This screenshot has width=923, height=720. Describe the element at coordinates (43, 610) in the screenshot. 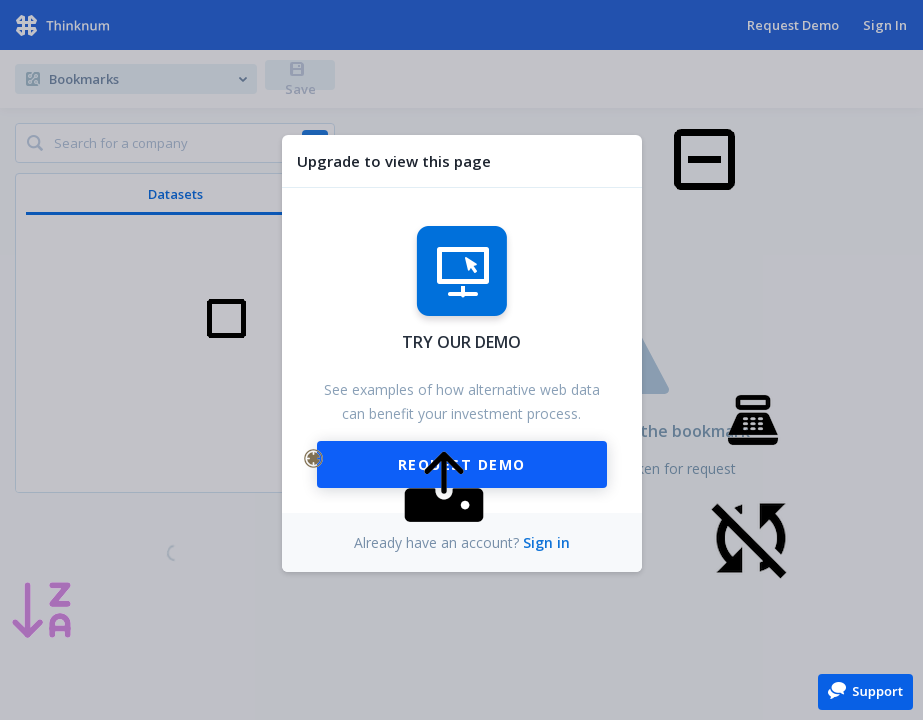

I see `sort items in reverse alphabetical order (Z to A)` at that location.